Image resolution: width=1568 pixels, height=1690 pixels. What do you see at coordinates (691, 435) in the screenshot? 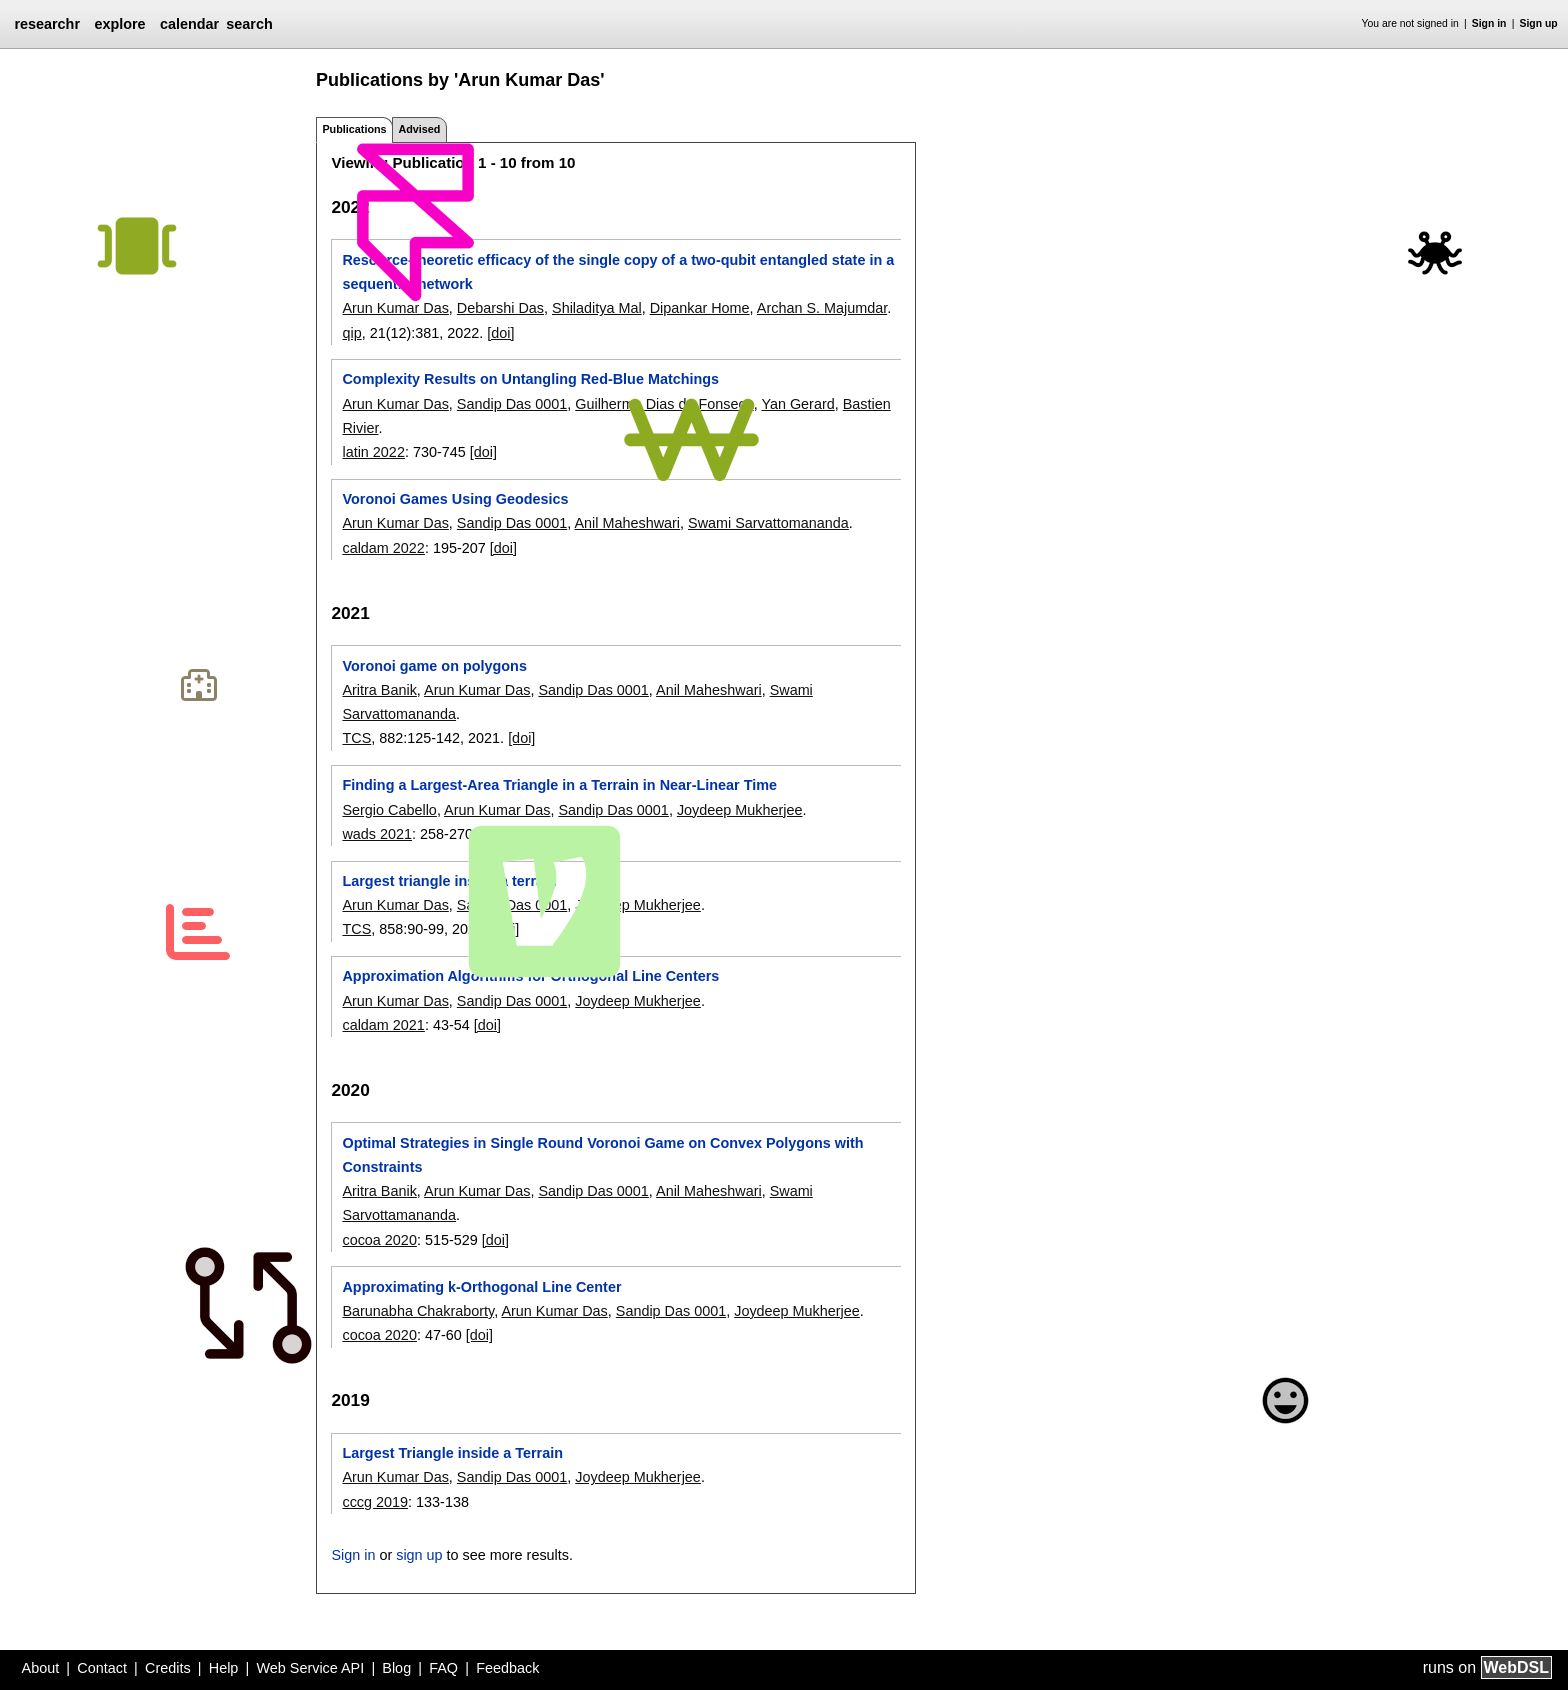
I see `indicates south korean won currency` at bounding box center [691, 435].